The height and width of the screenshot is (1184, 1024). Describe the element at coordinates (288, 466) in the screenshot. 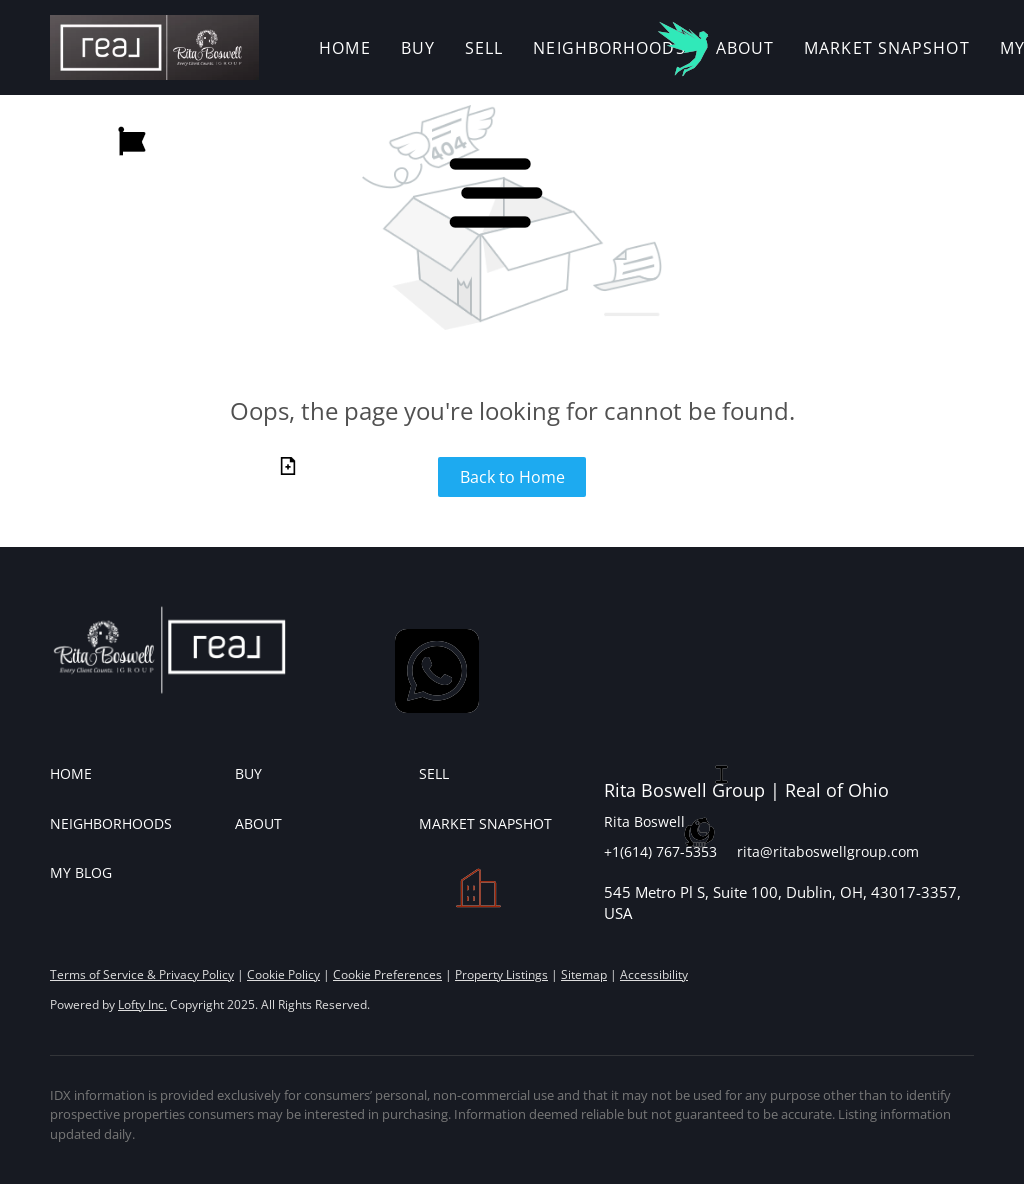

I see `create a new document` at that location.